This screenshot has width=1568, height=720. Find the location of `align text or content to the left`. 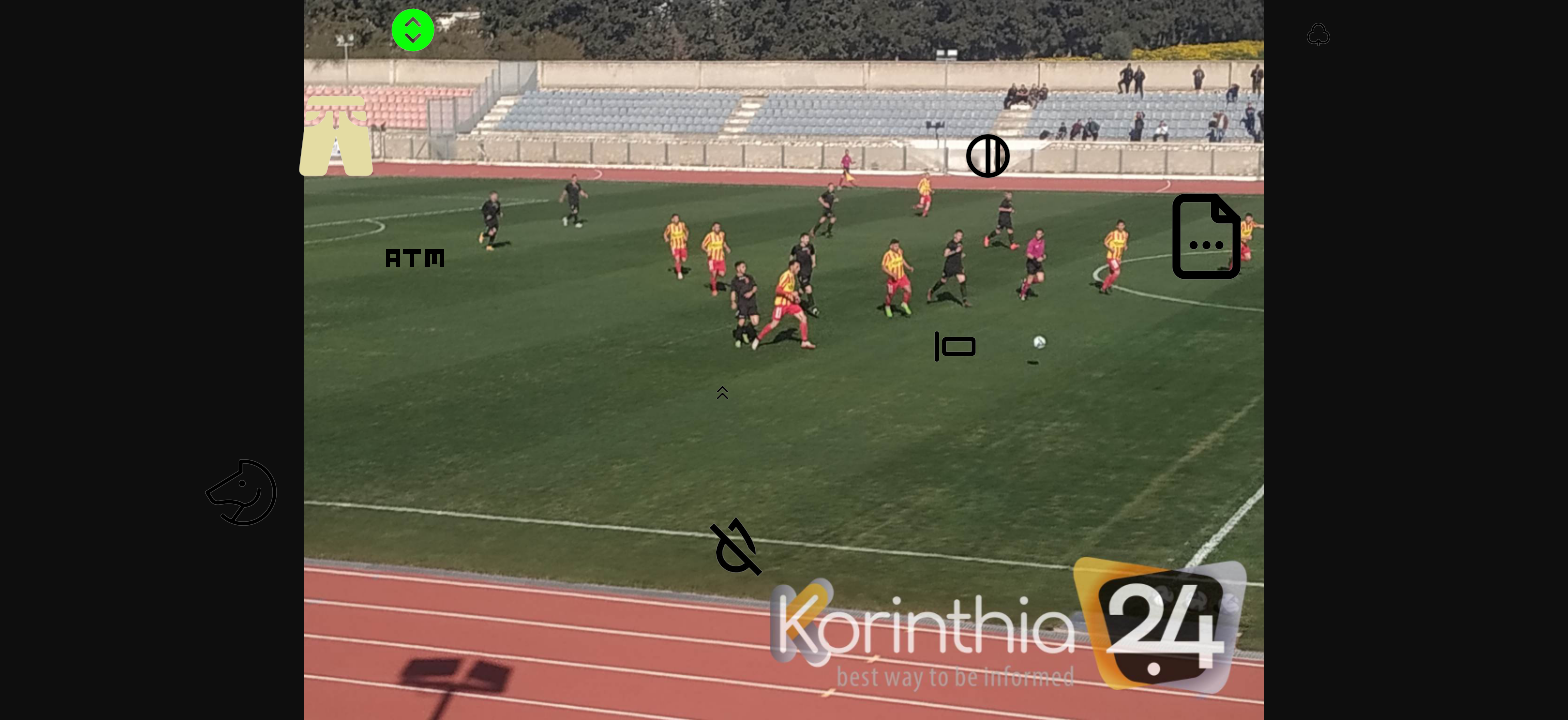

align text or content to the left is located at coordinates (954, 346).